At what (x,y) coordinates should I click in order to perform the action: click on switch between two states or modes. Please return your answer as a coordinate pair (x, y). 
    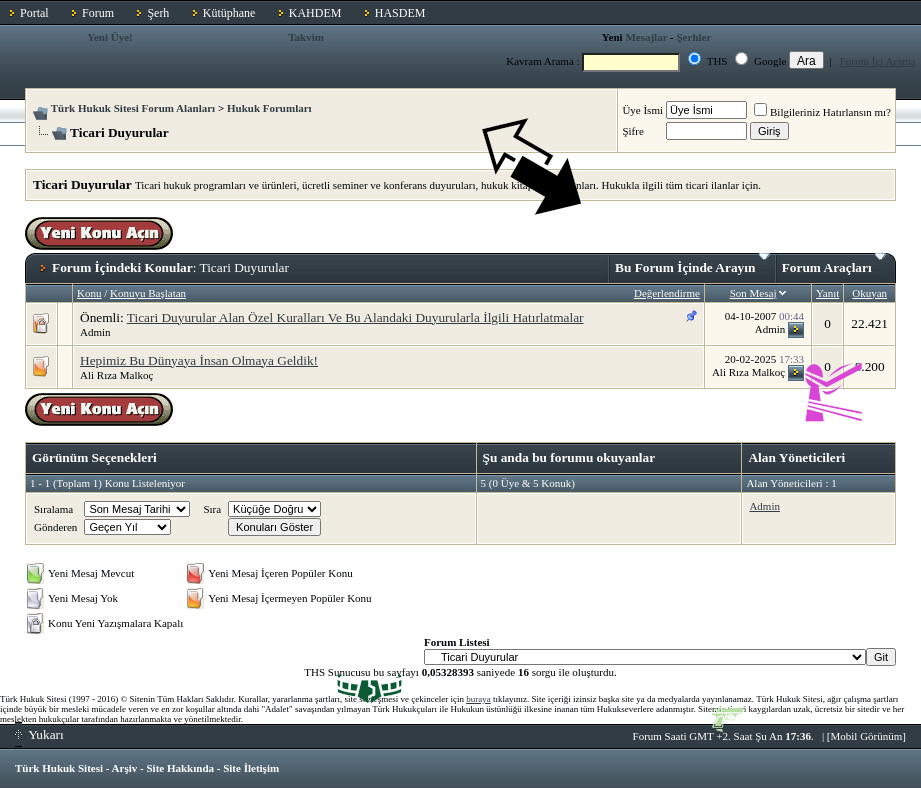
    Looking at the image, I should click on (531, 166).